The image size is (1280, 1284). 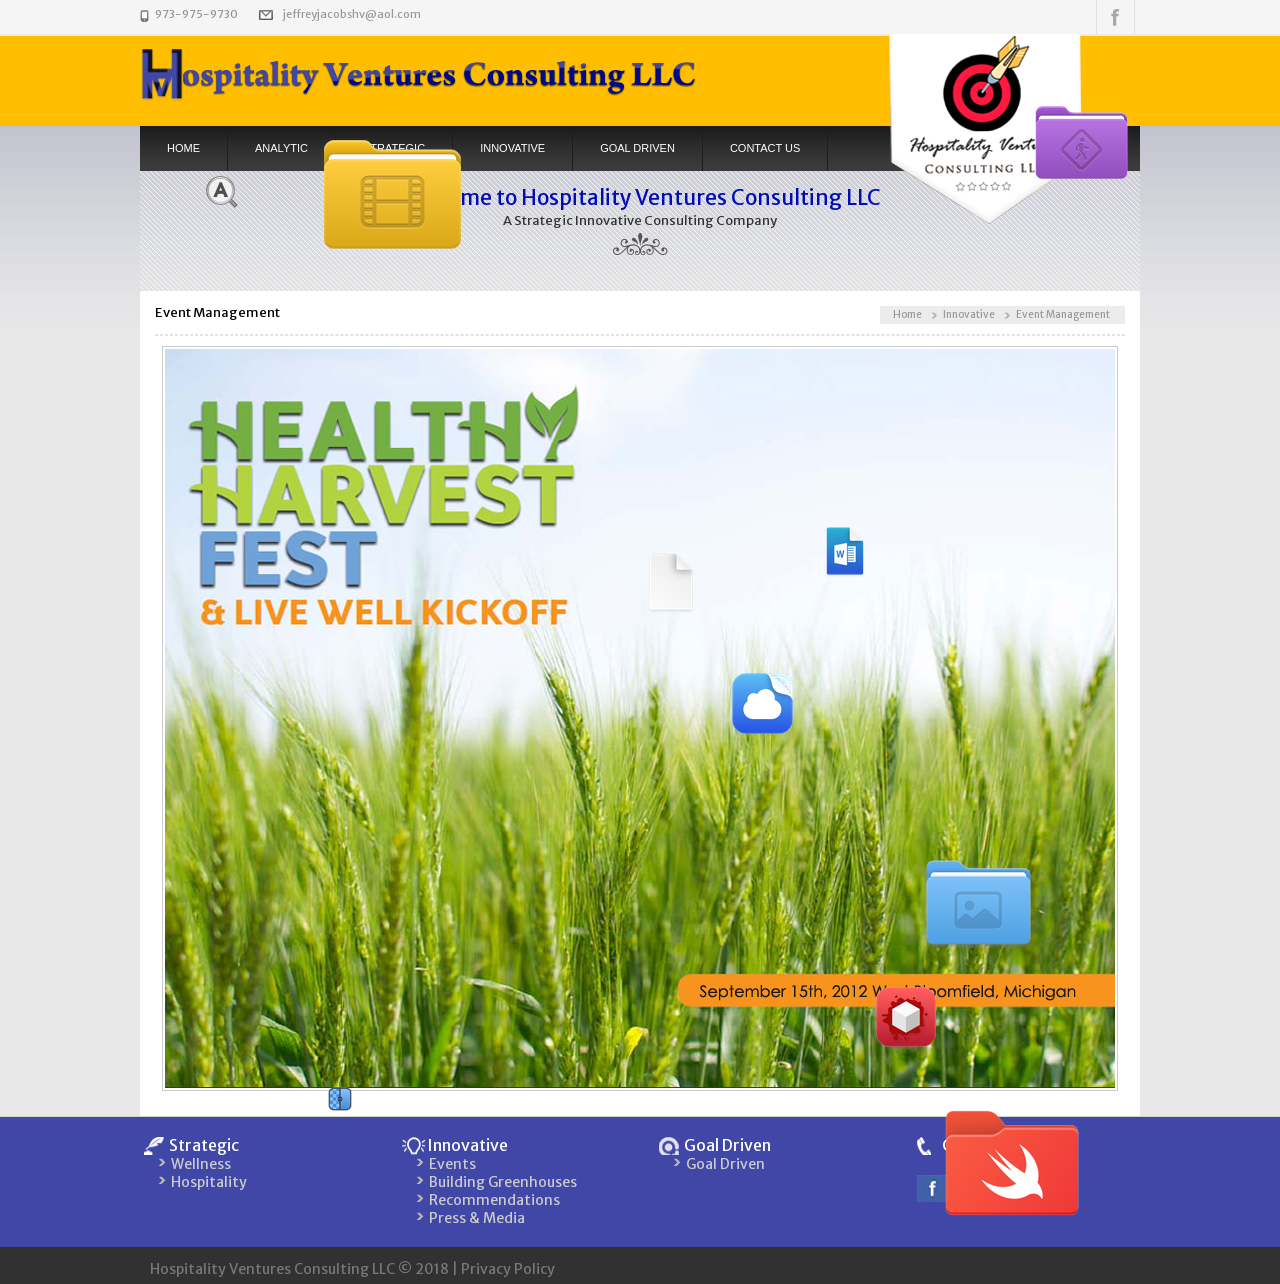 I want to click on open your videos folder, so click(x=392, y=194).